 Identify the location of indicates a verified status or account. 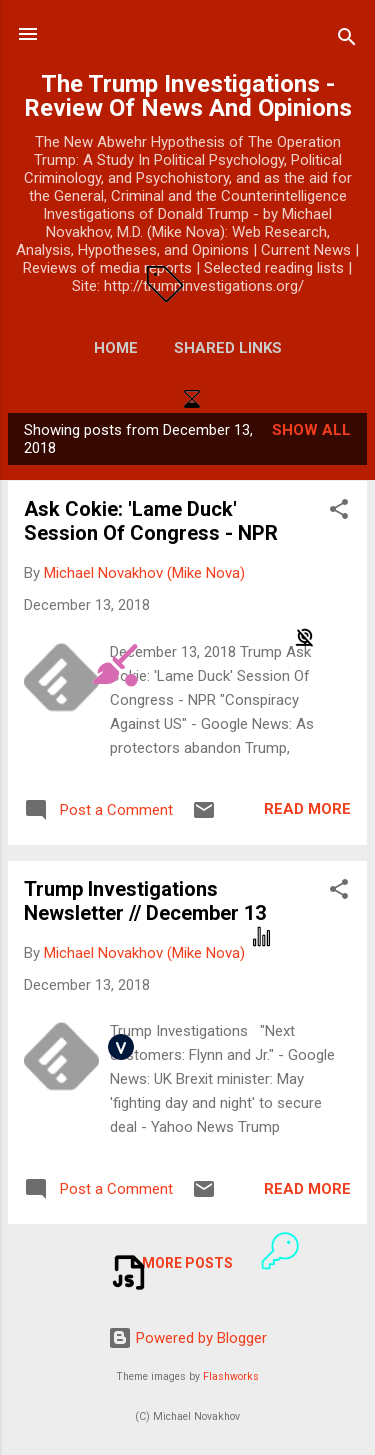
(121, 1047).